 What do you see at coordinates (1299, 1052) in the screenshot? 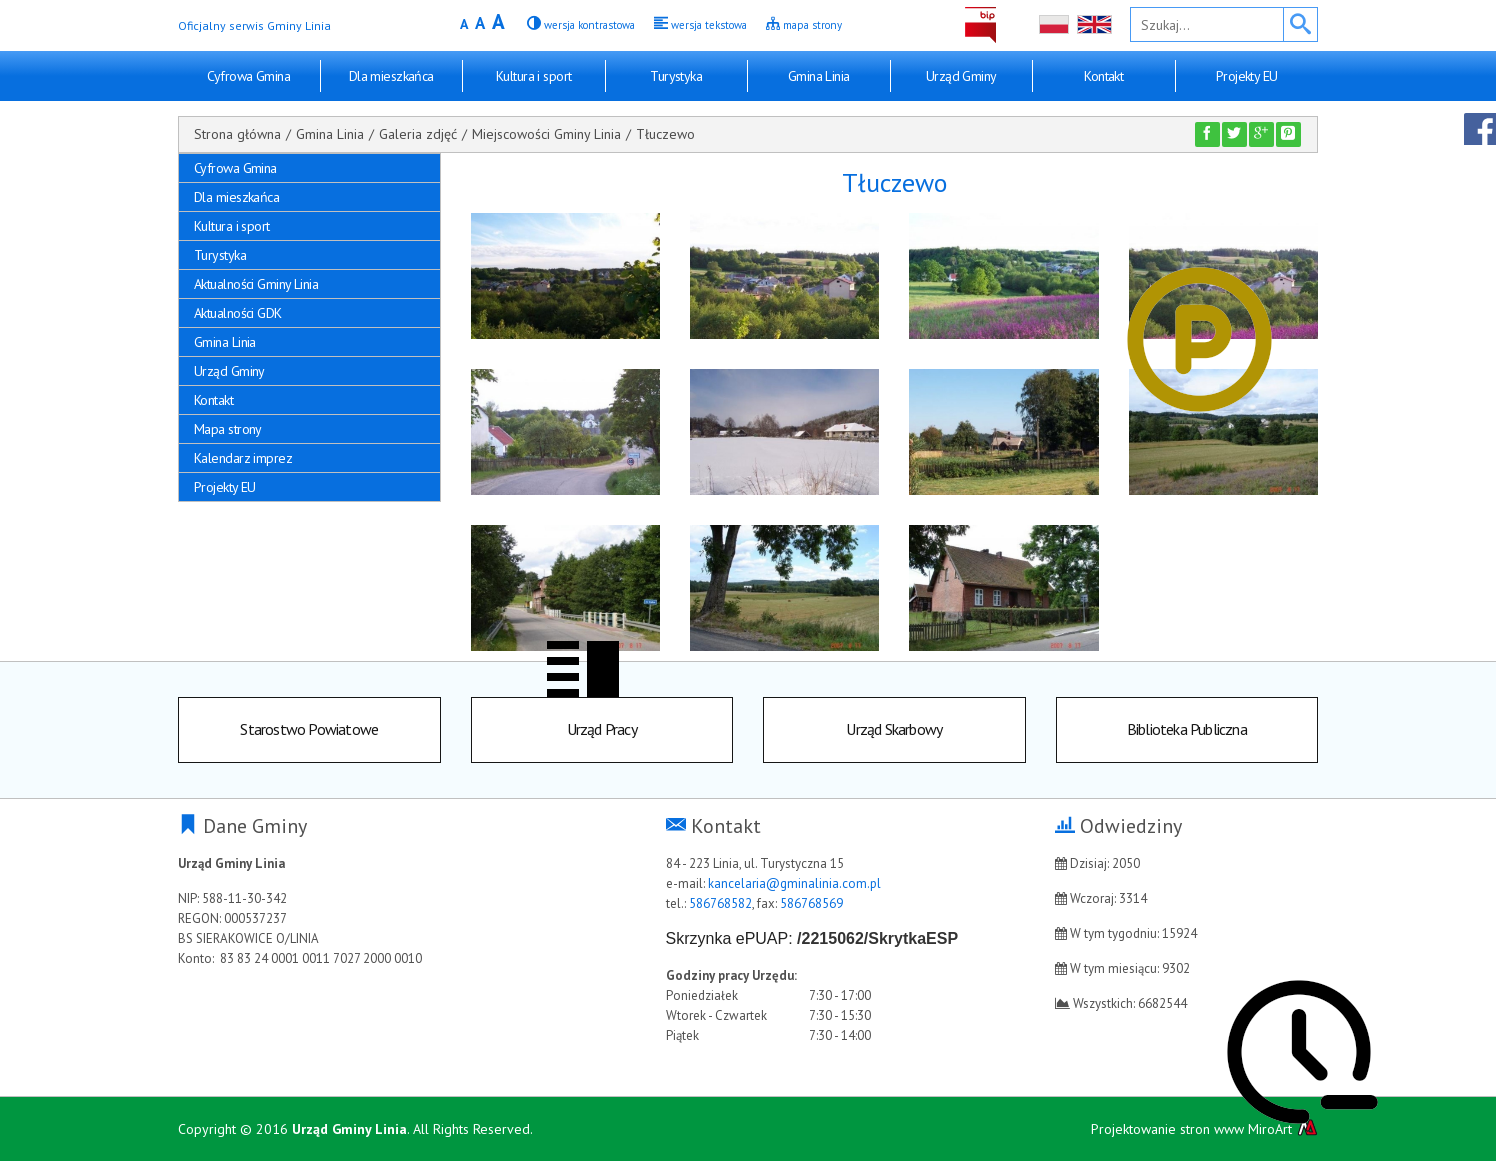
I see `remove time or reduce duration` at bounding box center [1299, 1052].